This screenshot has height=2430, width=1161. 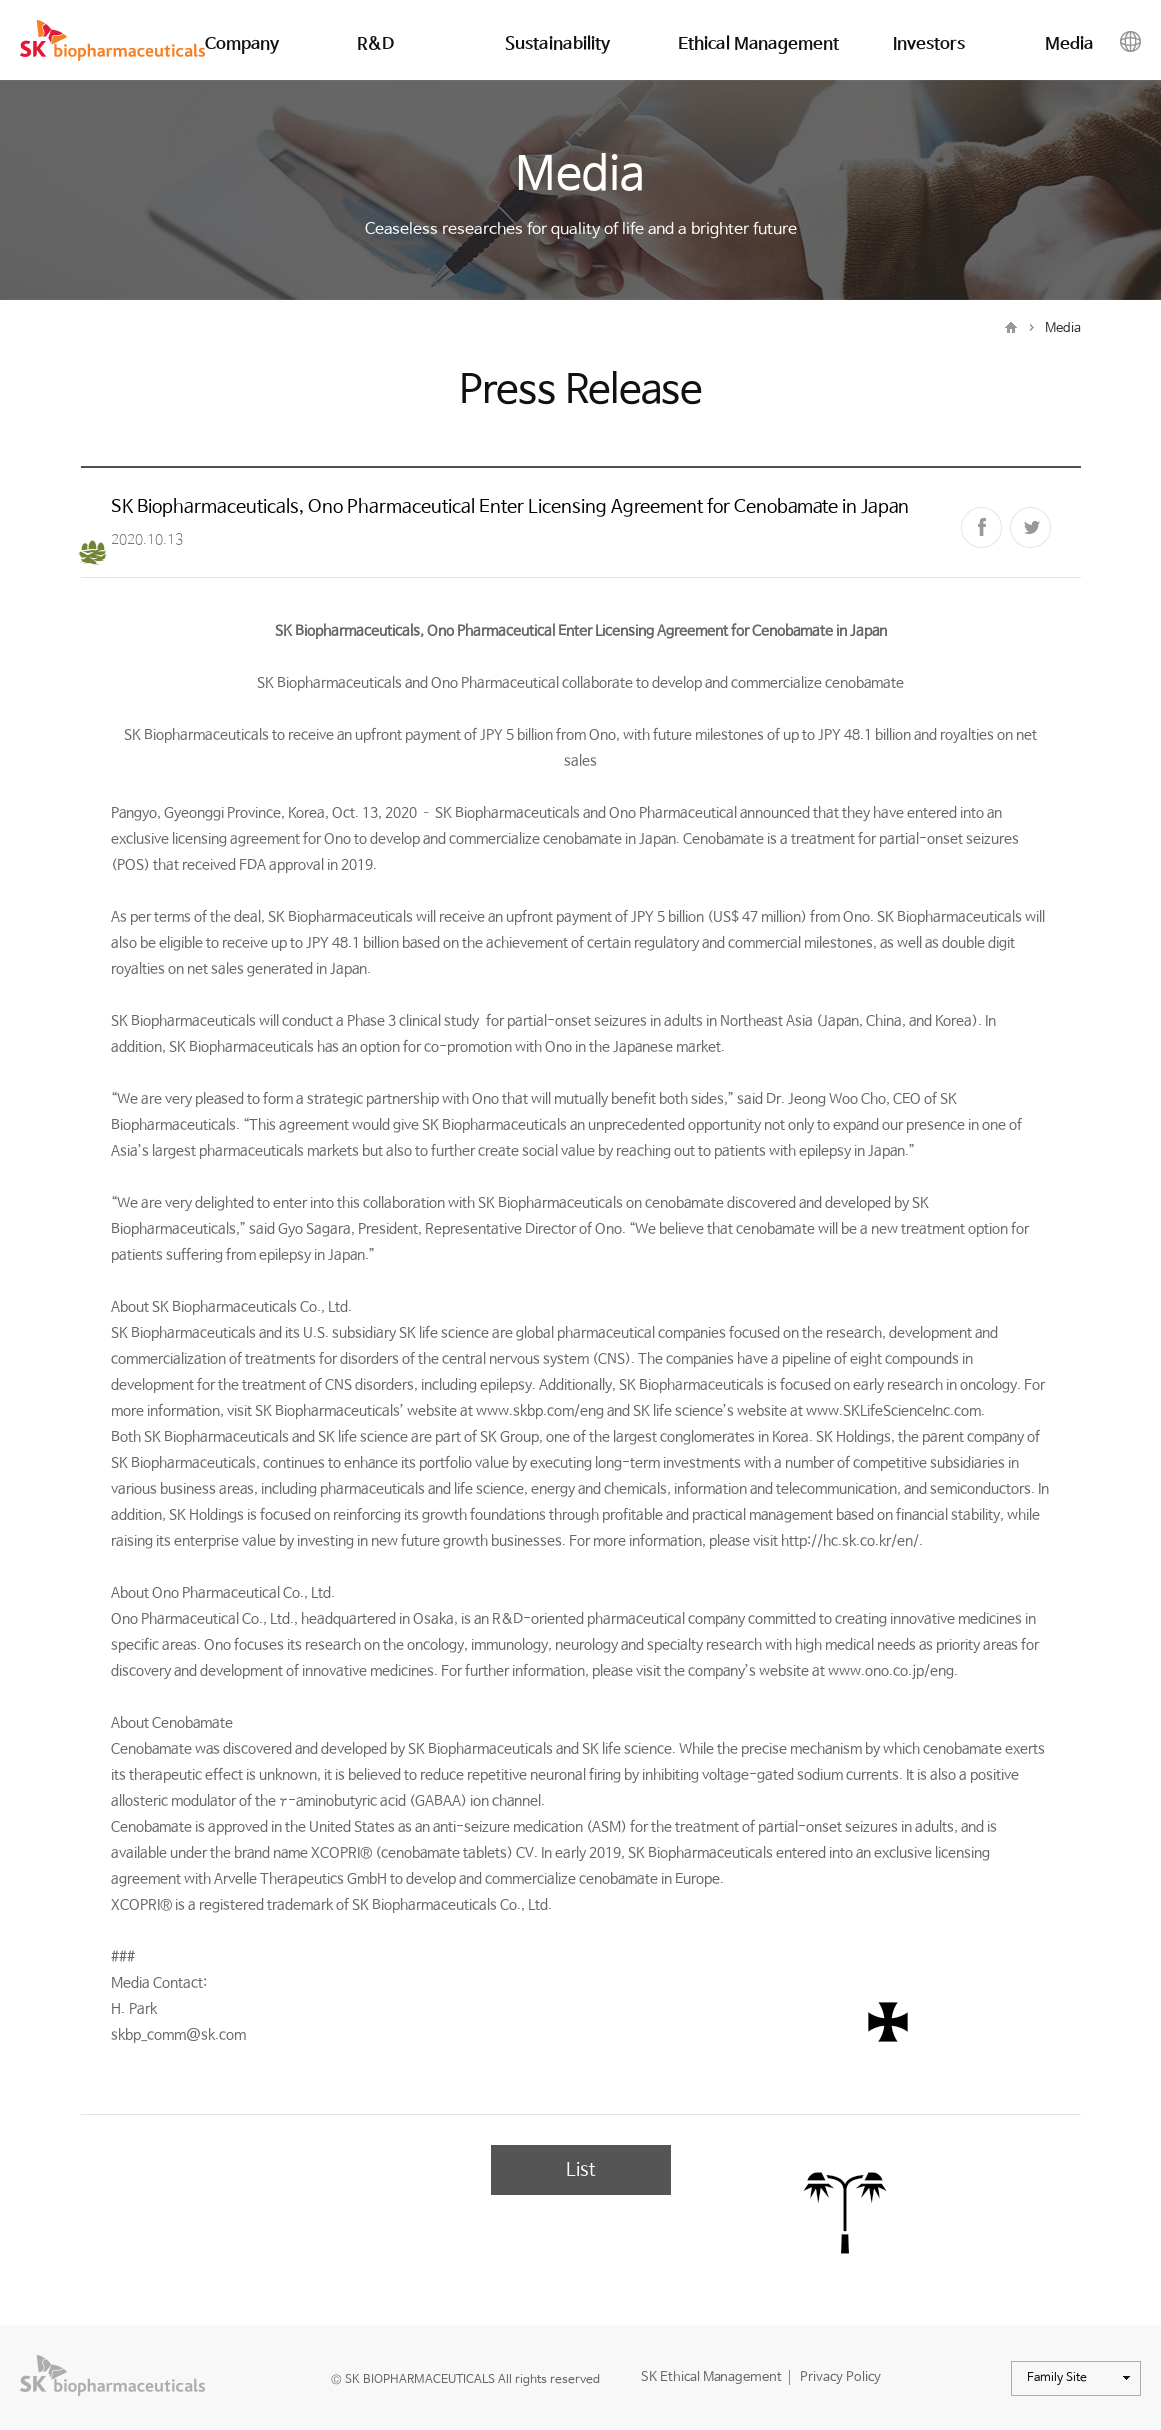 I want to click on indicates an achievement or military-style badge, so click(x=888, y=2022).